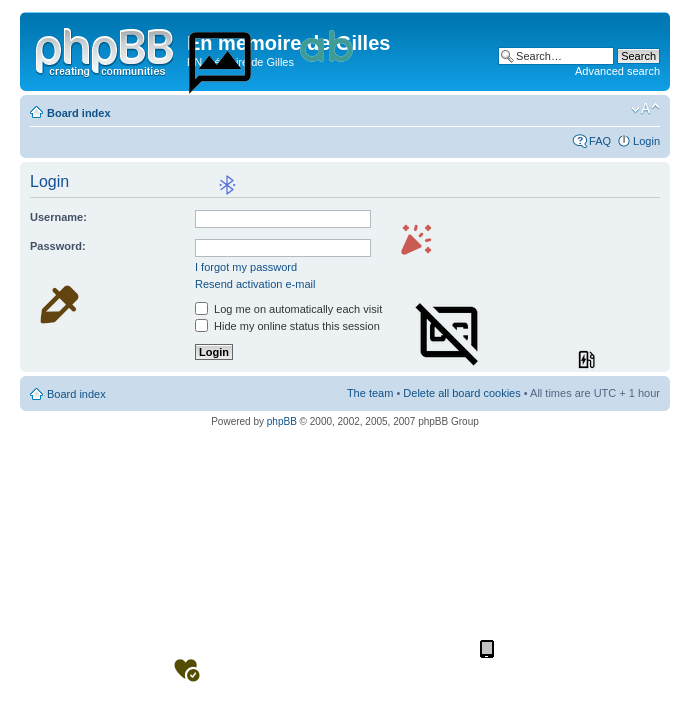 The width and height of the screenshot is (690, 721). What do you see at coordinates (586, 359) in the screenshot?
I see `find nearby electric vehicle charging stations` at bounding box center [586, 359].